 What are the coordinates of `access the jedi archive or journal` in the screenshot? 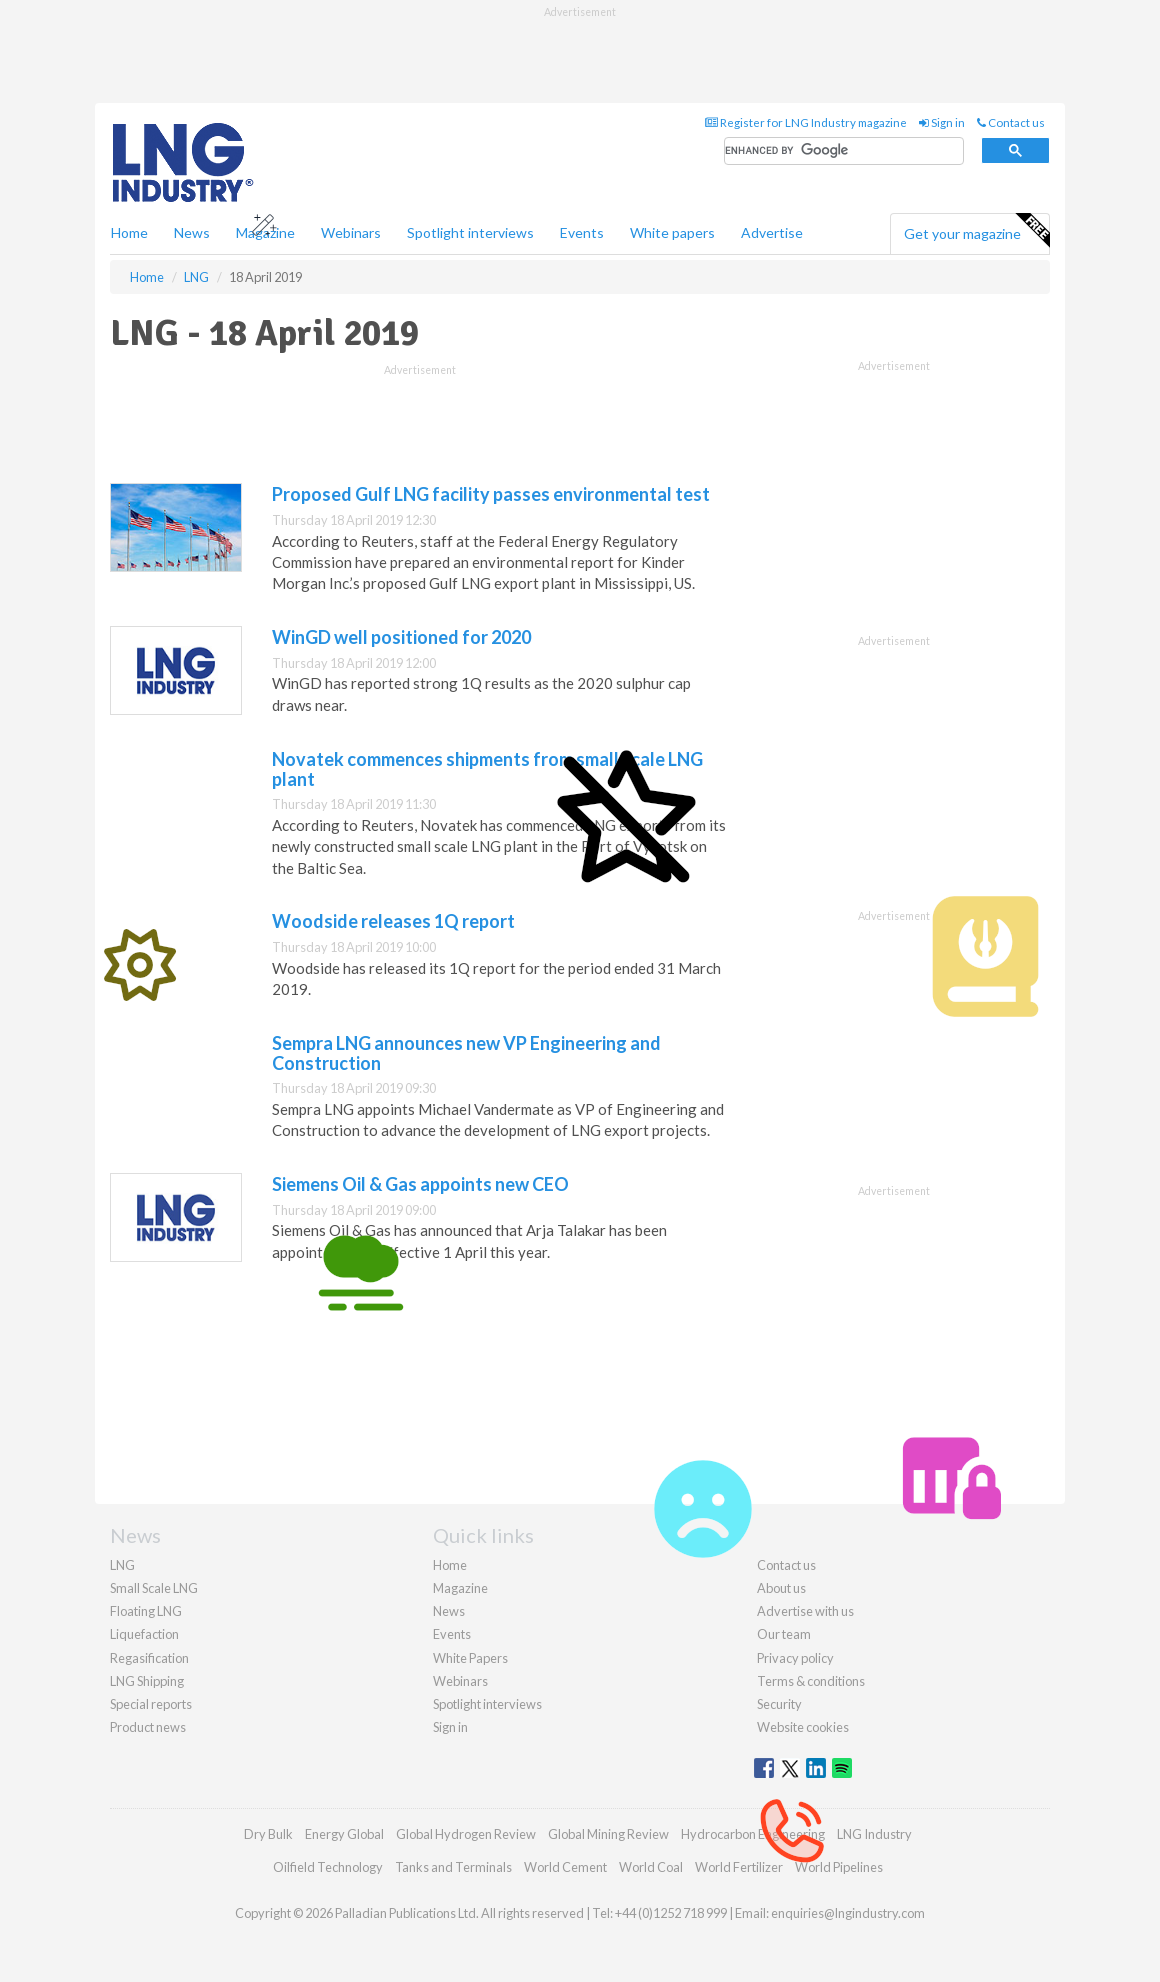 It's located at (985, 956).